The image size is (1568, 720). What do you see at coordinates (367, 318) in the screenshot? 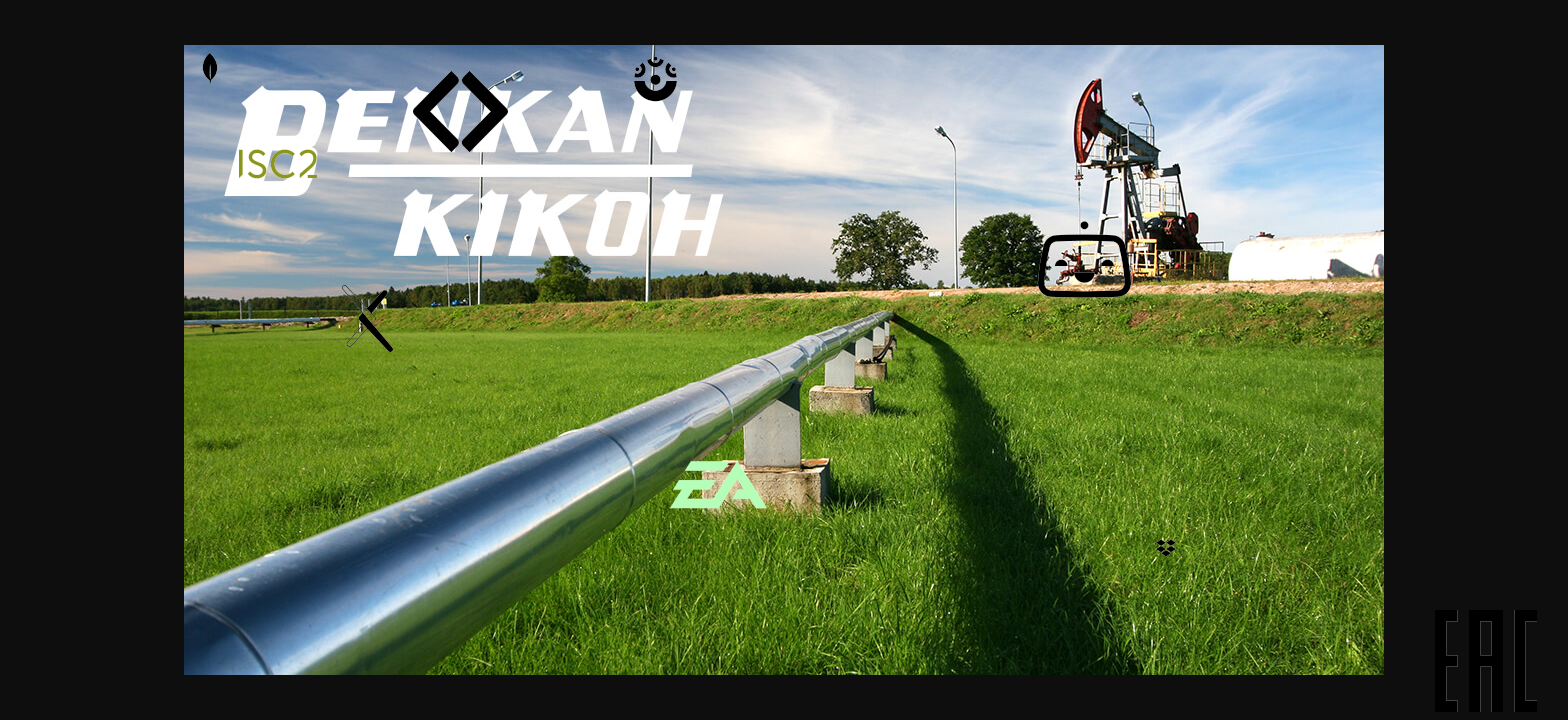
I see `visit arxiv preprint repository` at bounding box center [367, 318].